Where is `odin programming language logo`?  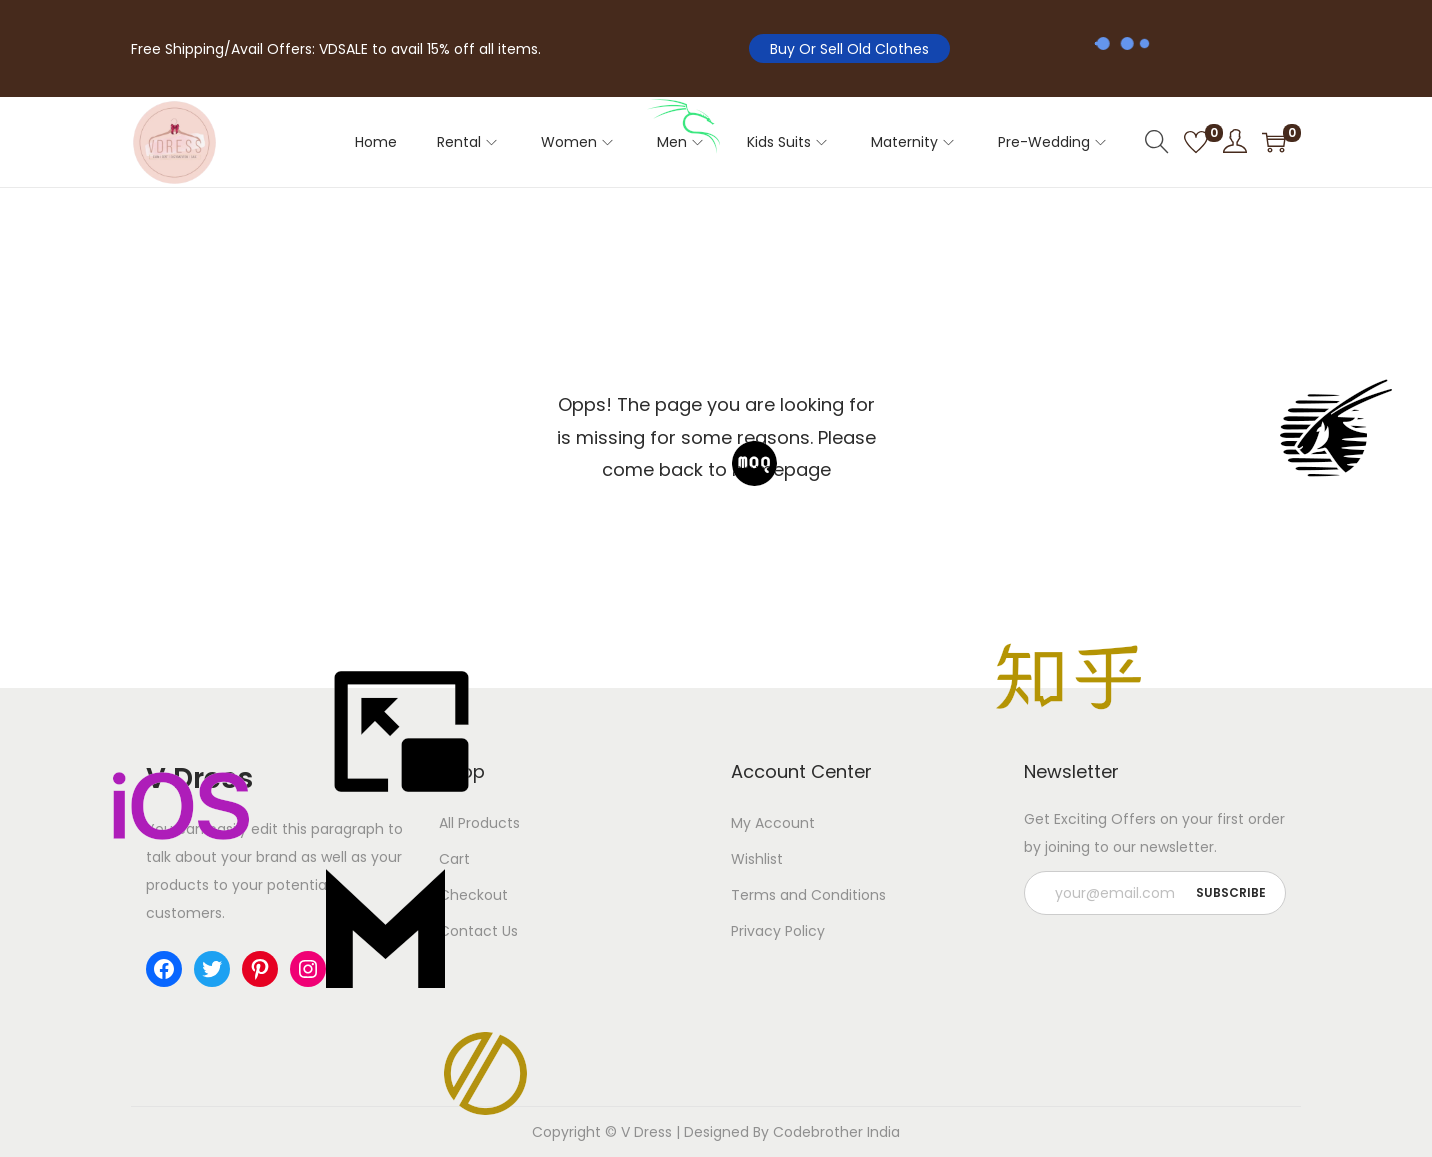 odin programming language logo is located at coordinates (485, 1073).